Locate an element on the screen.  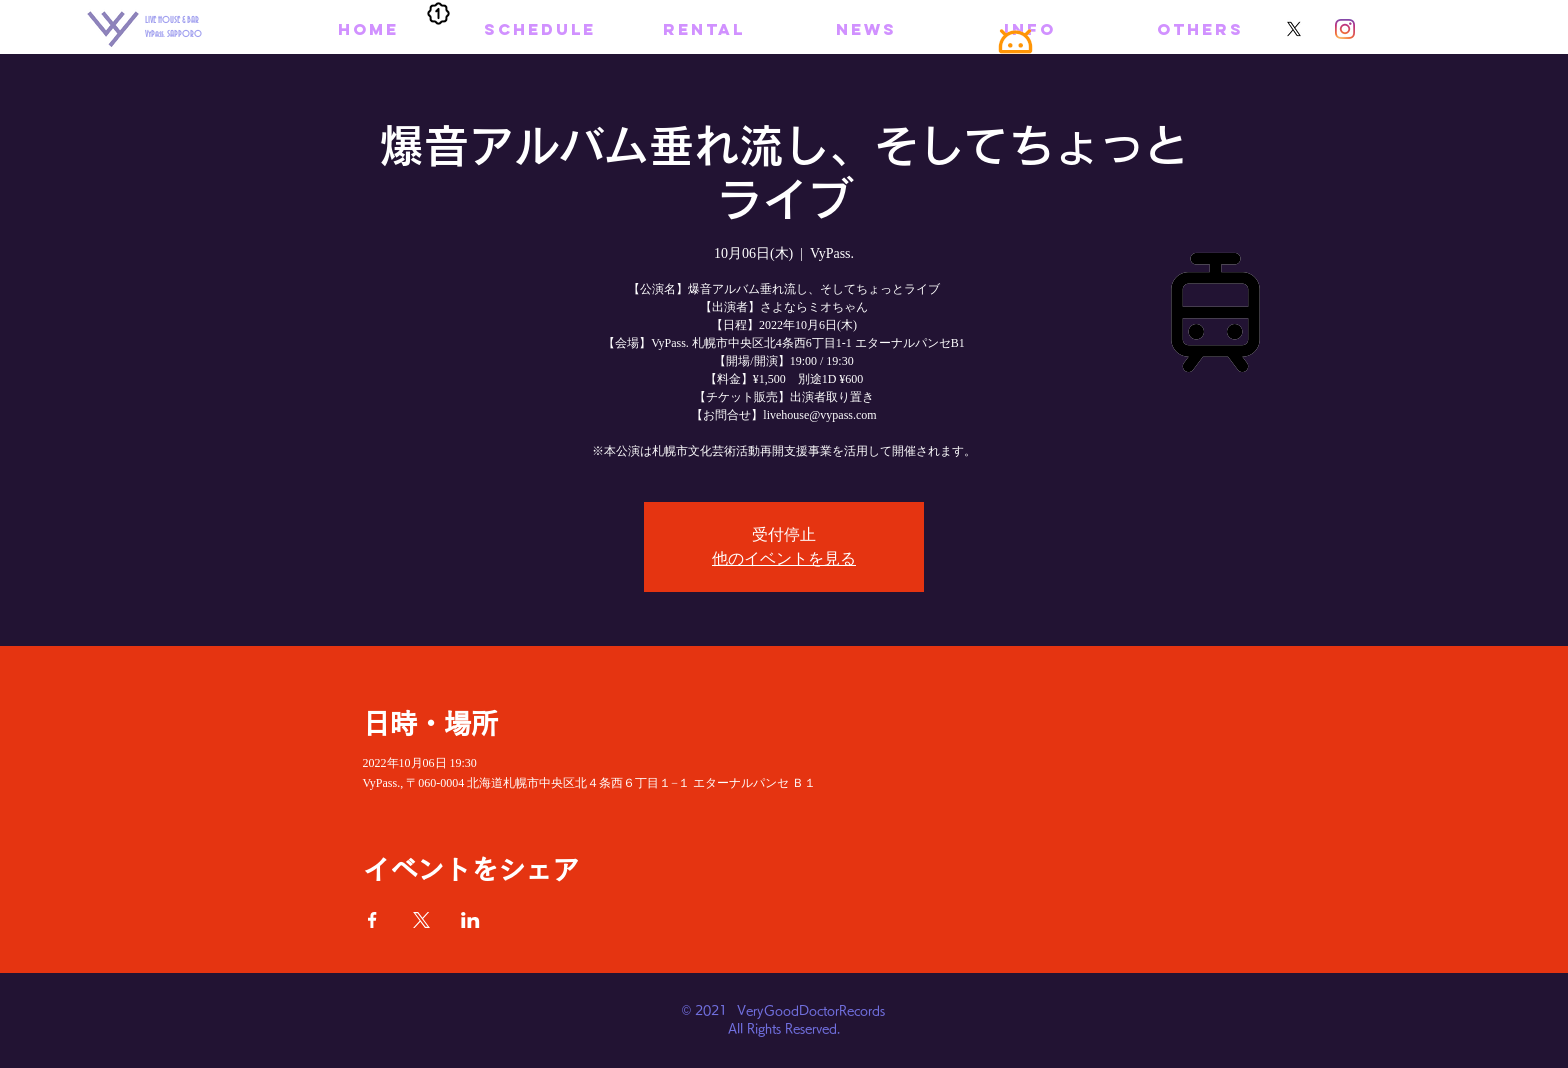
android device or operating system indicator is located at coordinates (1015, 42).